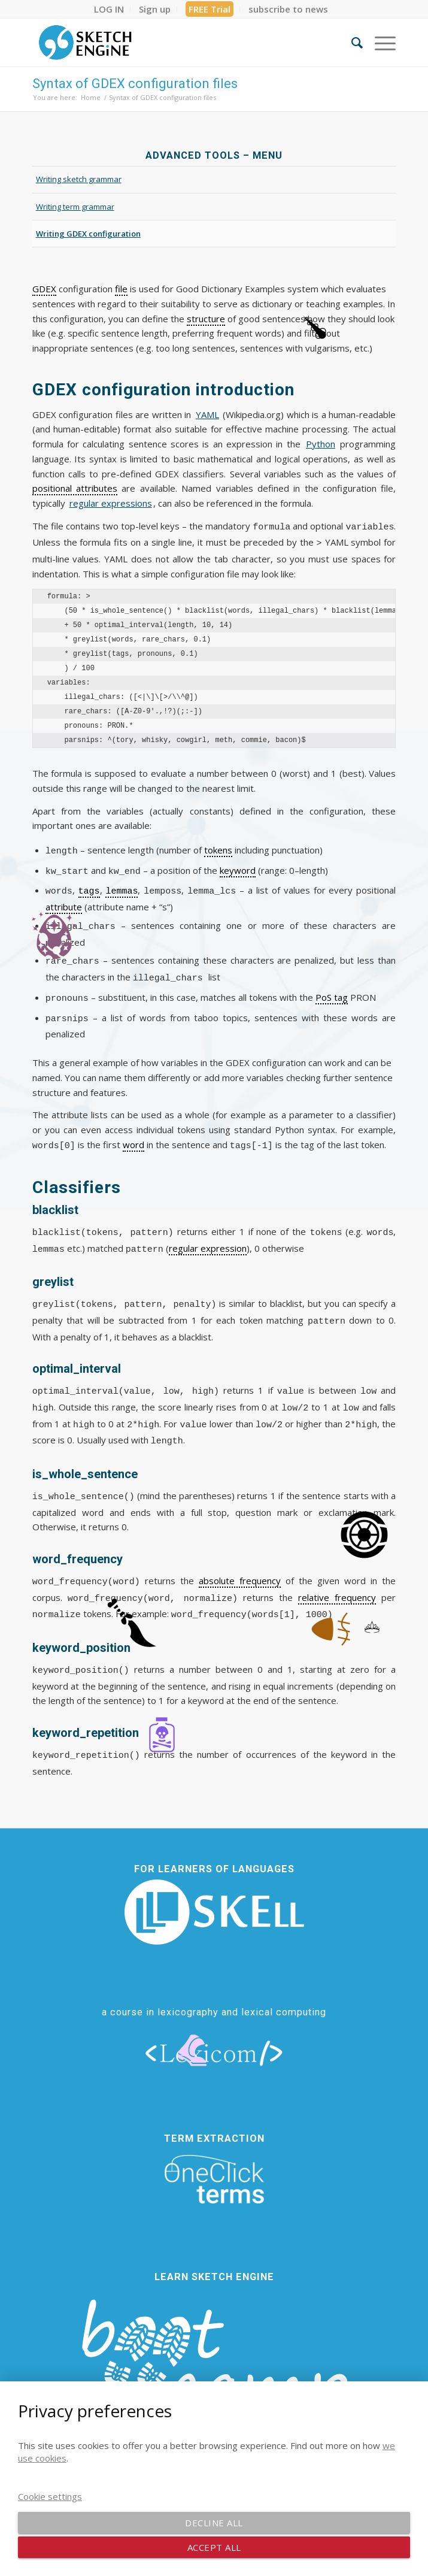  I want to click on indicates royalty or premium status, so click(372, 1628).